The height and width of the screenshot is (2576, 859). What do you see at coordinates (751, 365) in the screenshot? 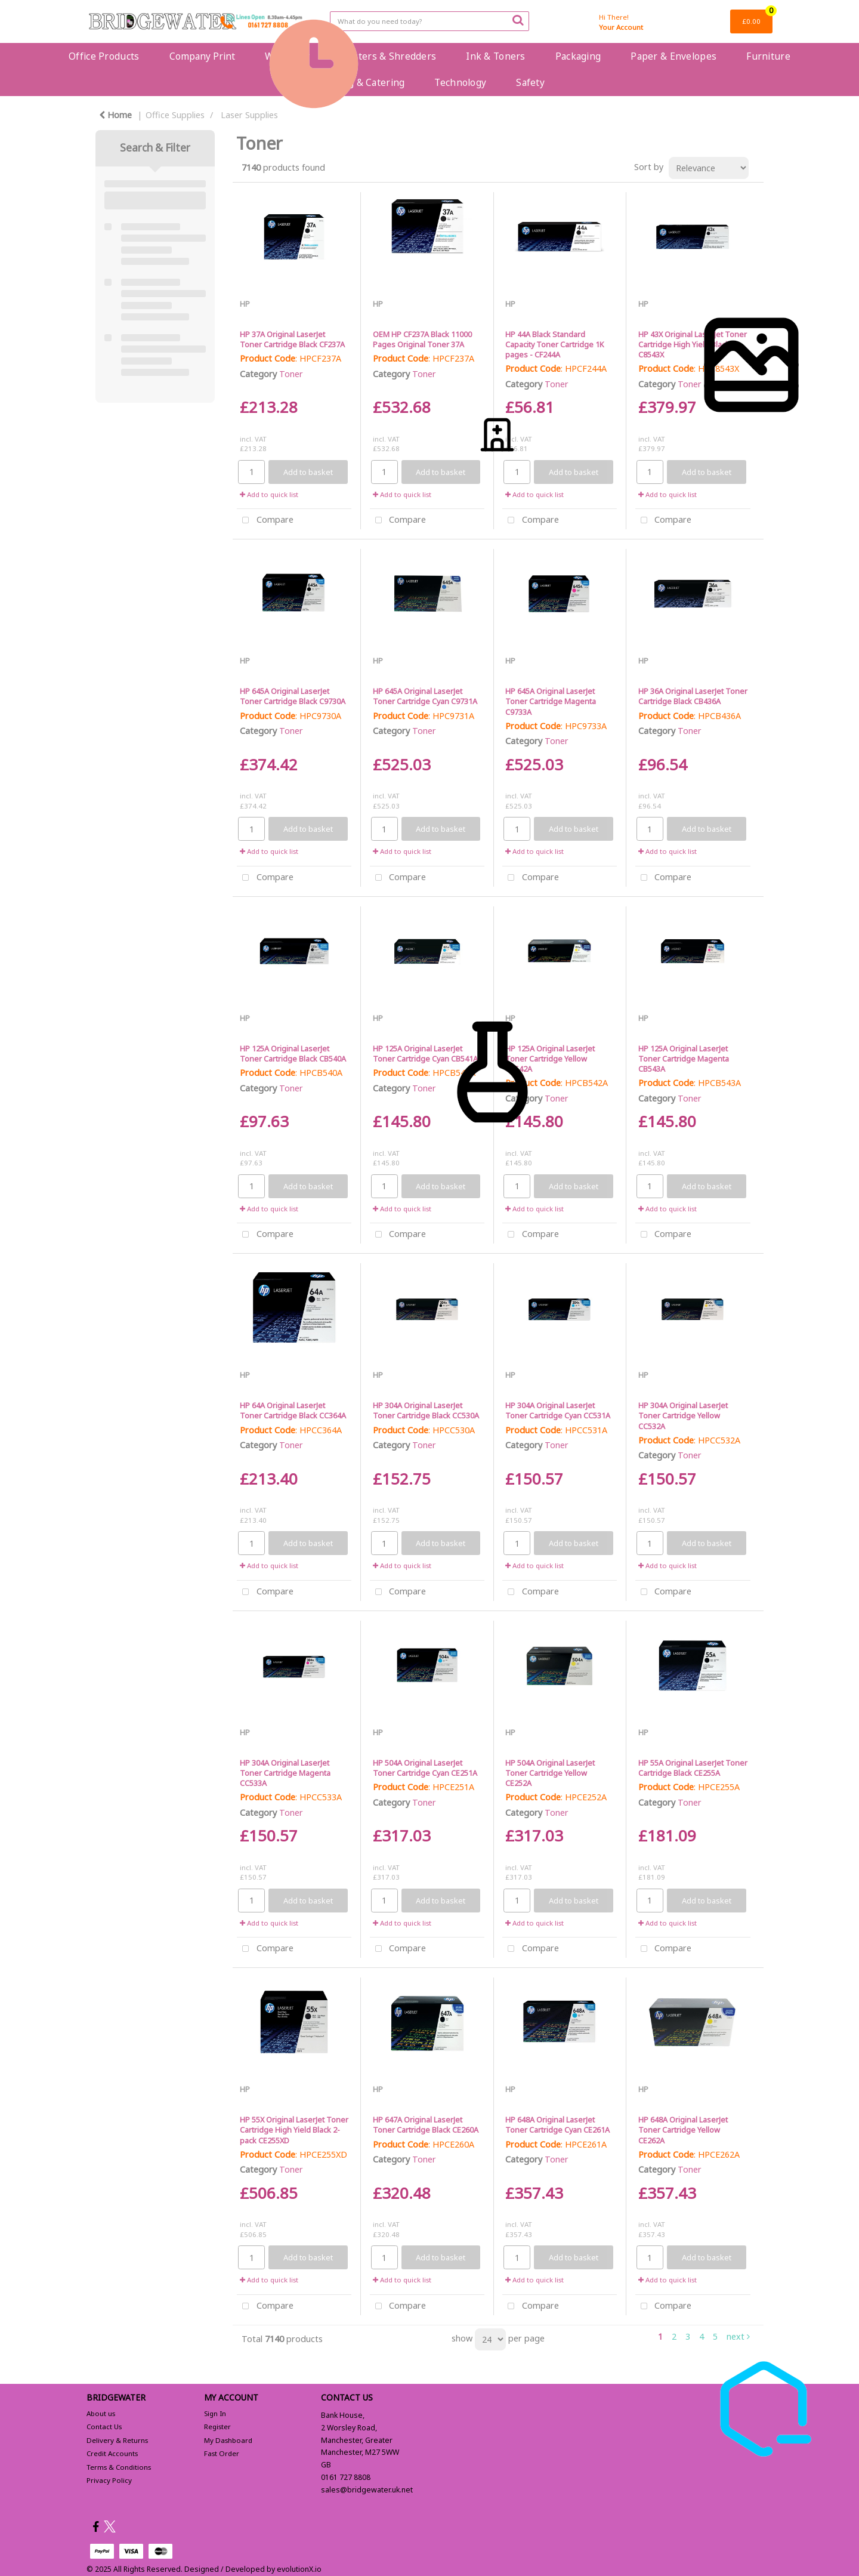
I see `view instant photos or polaroid-style images` at bounding box center [751, 365].